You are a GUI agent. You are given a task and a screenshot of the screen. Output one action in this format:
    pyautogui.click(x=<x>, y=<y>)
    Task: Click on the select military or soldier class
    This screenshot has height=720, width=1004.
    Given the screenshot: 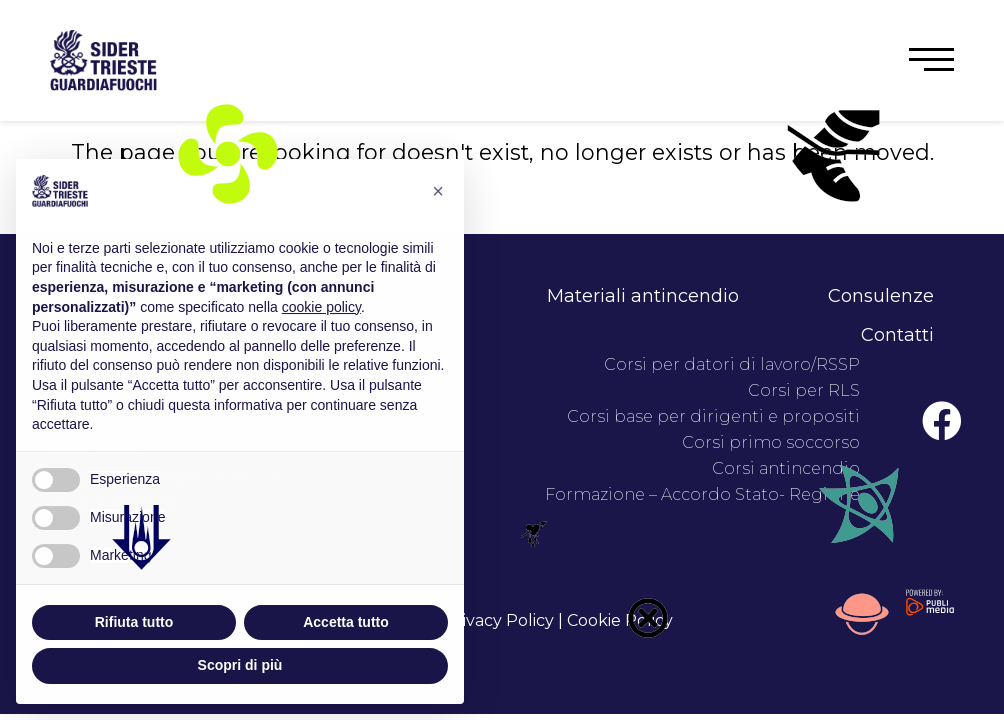 What is the action you would take?
    pyautogui.click(x=862, y=615)
    